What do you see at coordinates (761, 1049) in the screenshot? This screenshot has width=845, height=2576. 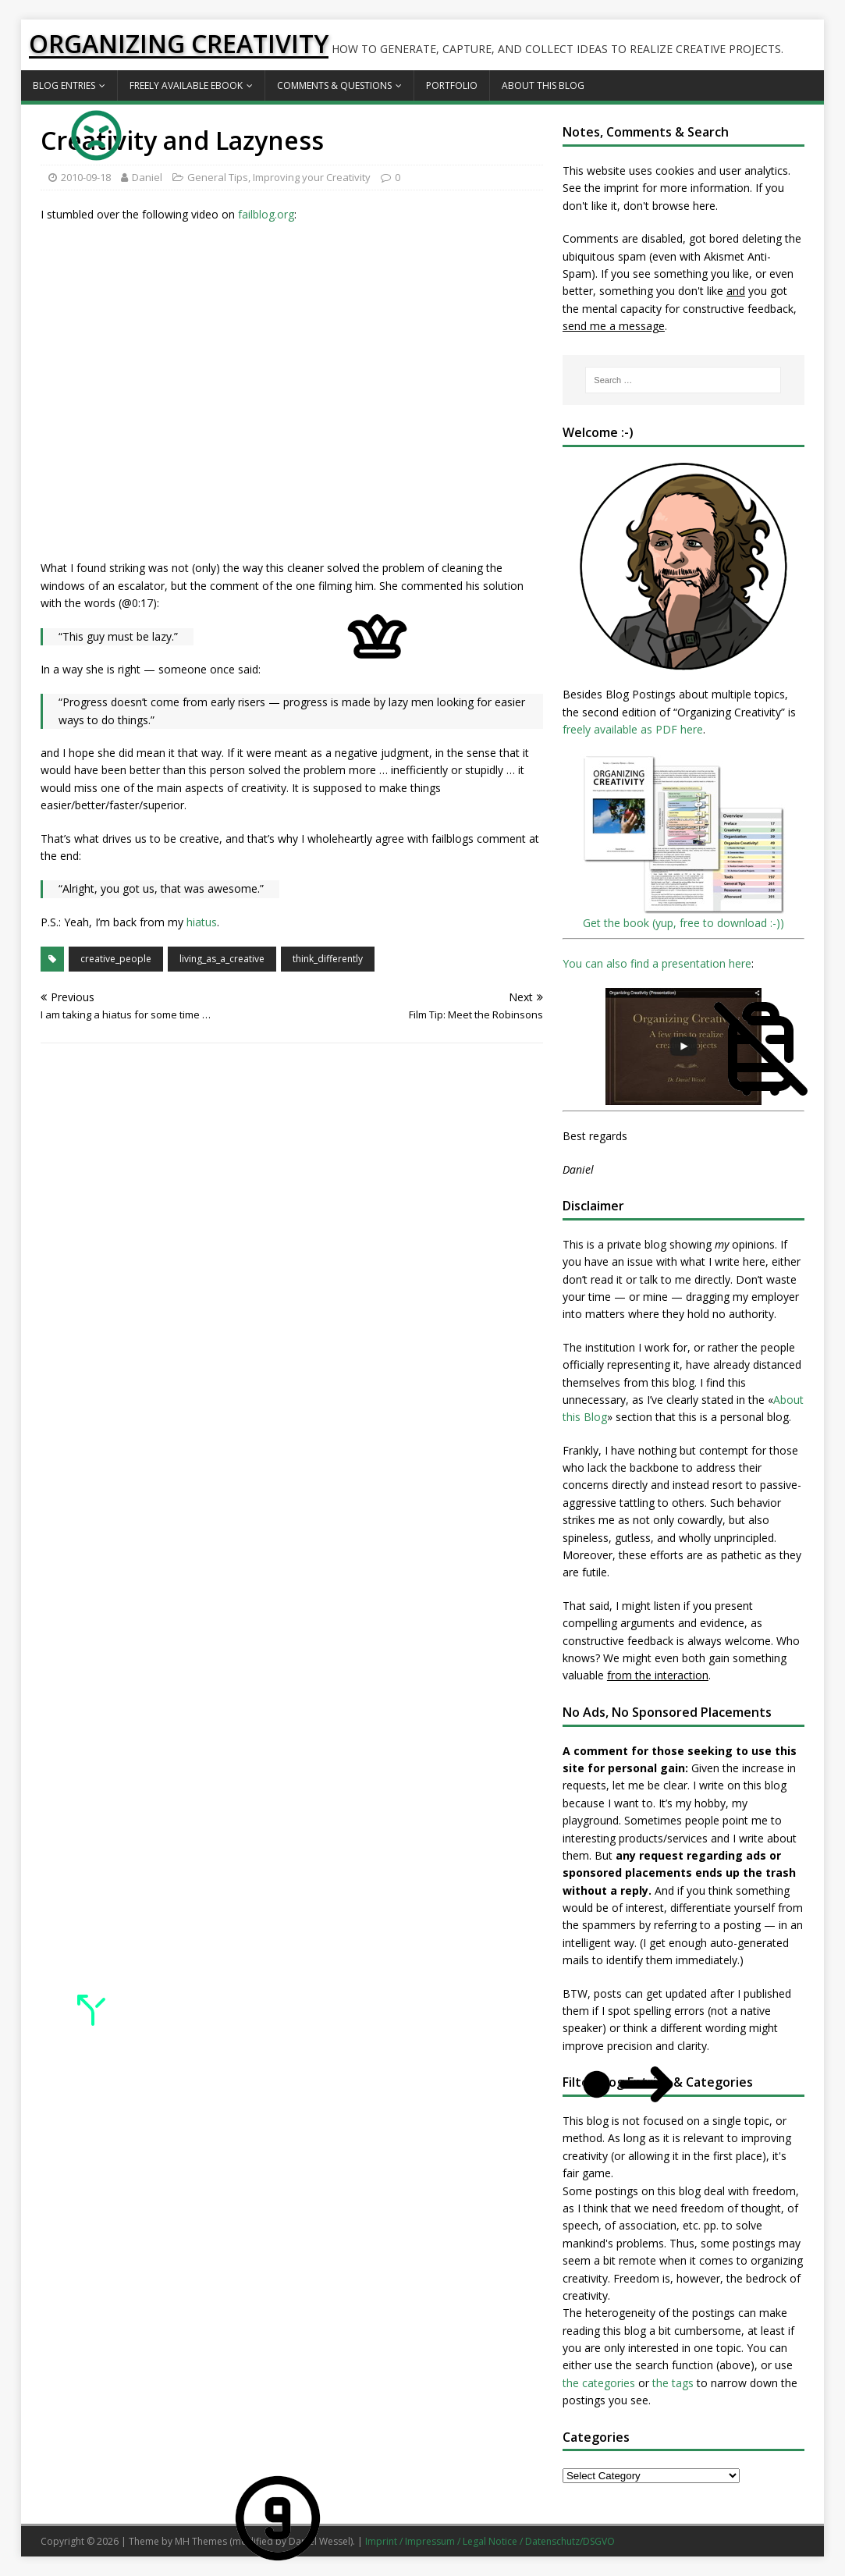 I see `no luggage allowed` at bounding box center [761, 1049].